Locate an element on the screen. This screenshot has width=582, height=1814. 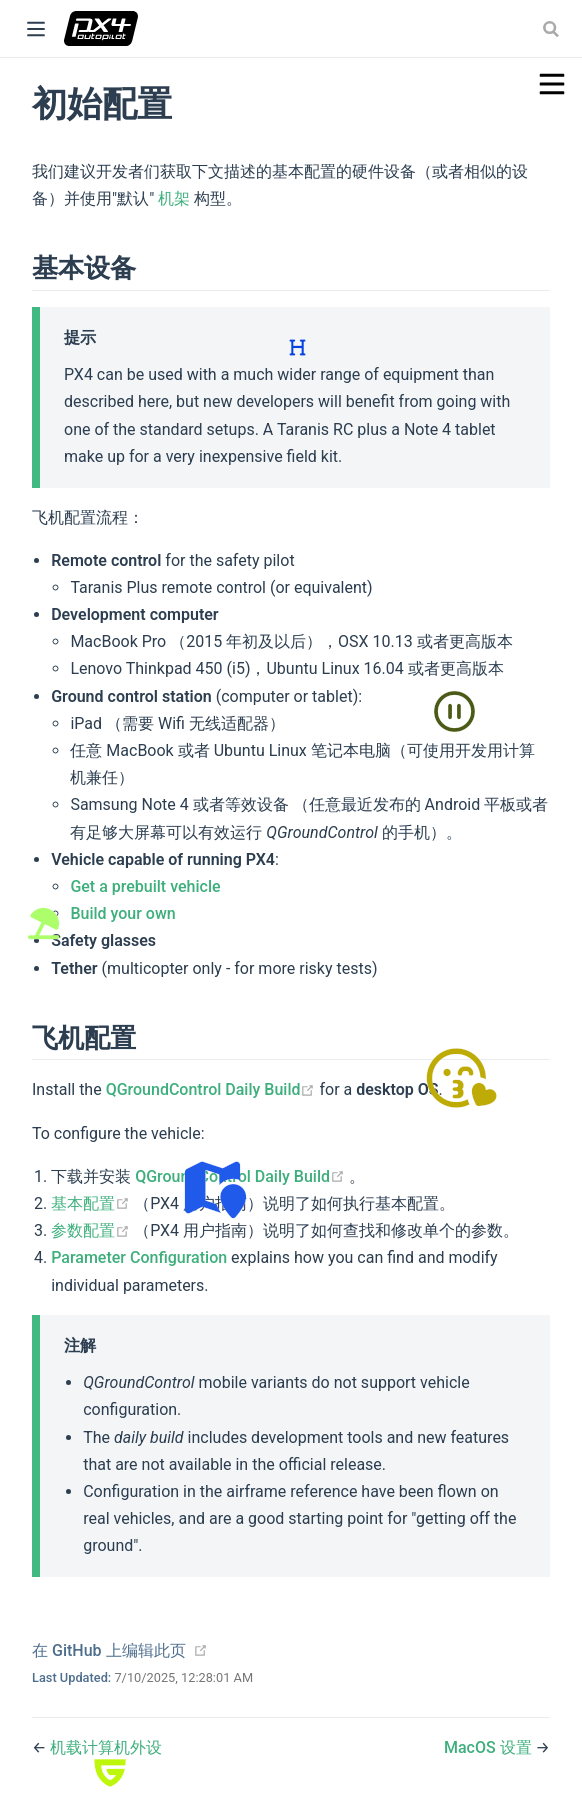
insert a heading or header text is located at coordinates (297, 347).